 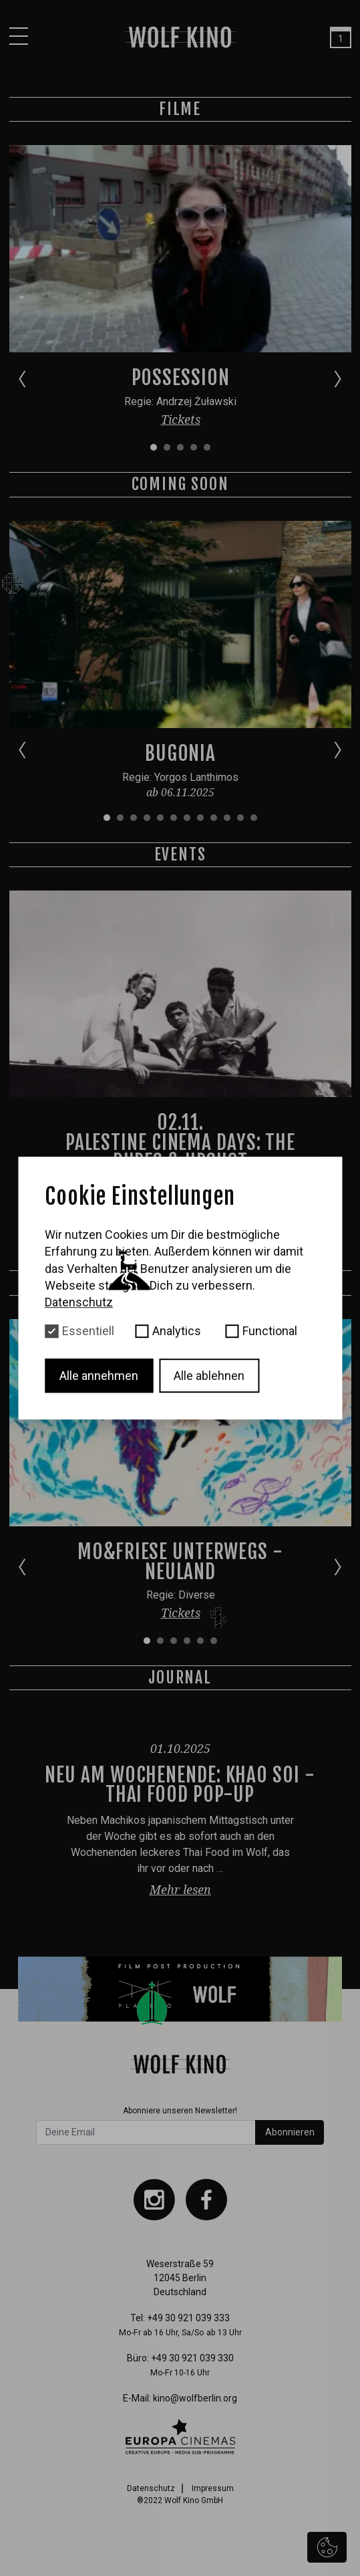 I want to click on religious or faith-based content indicator, so click(x=12, y=583).